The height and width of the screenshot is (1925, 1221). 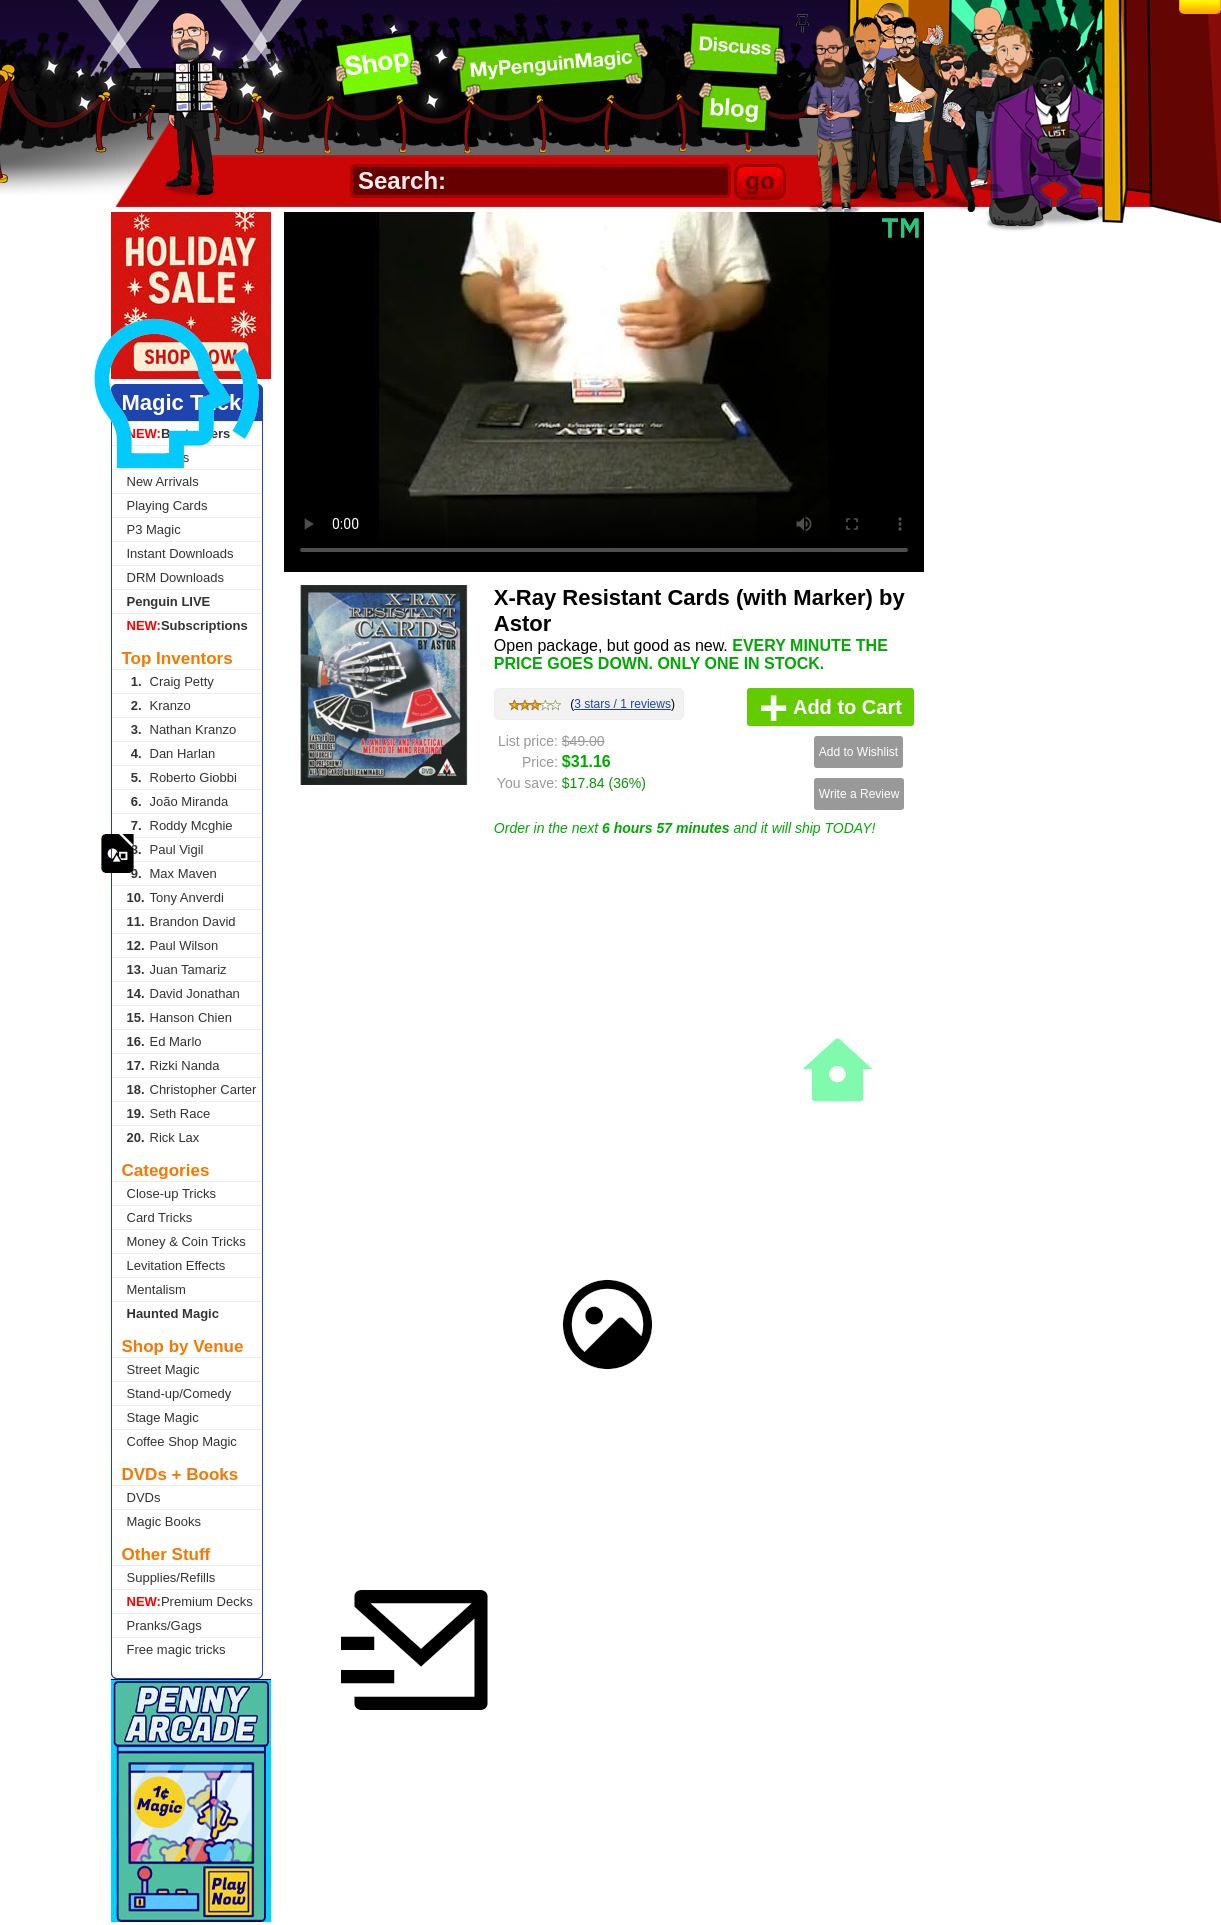 I want to click on open LibreOffice Draw application, so click(x=117, y=853).